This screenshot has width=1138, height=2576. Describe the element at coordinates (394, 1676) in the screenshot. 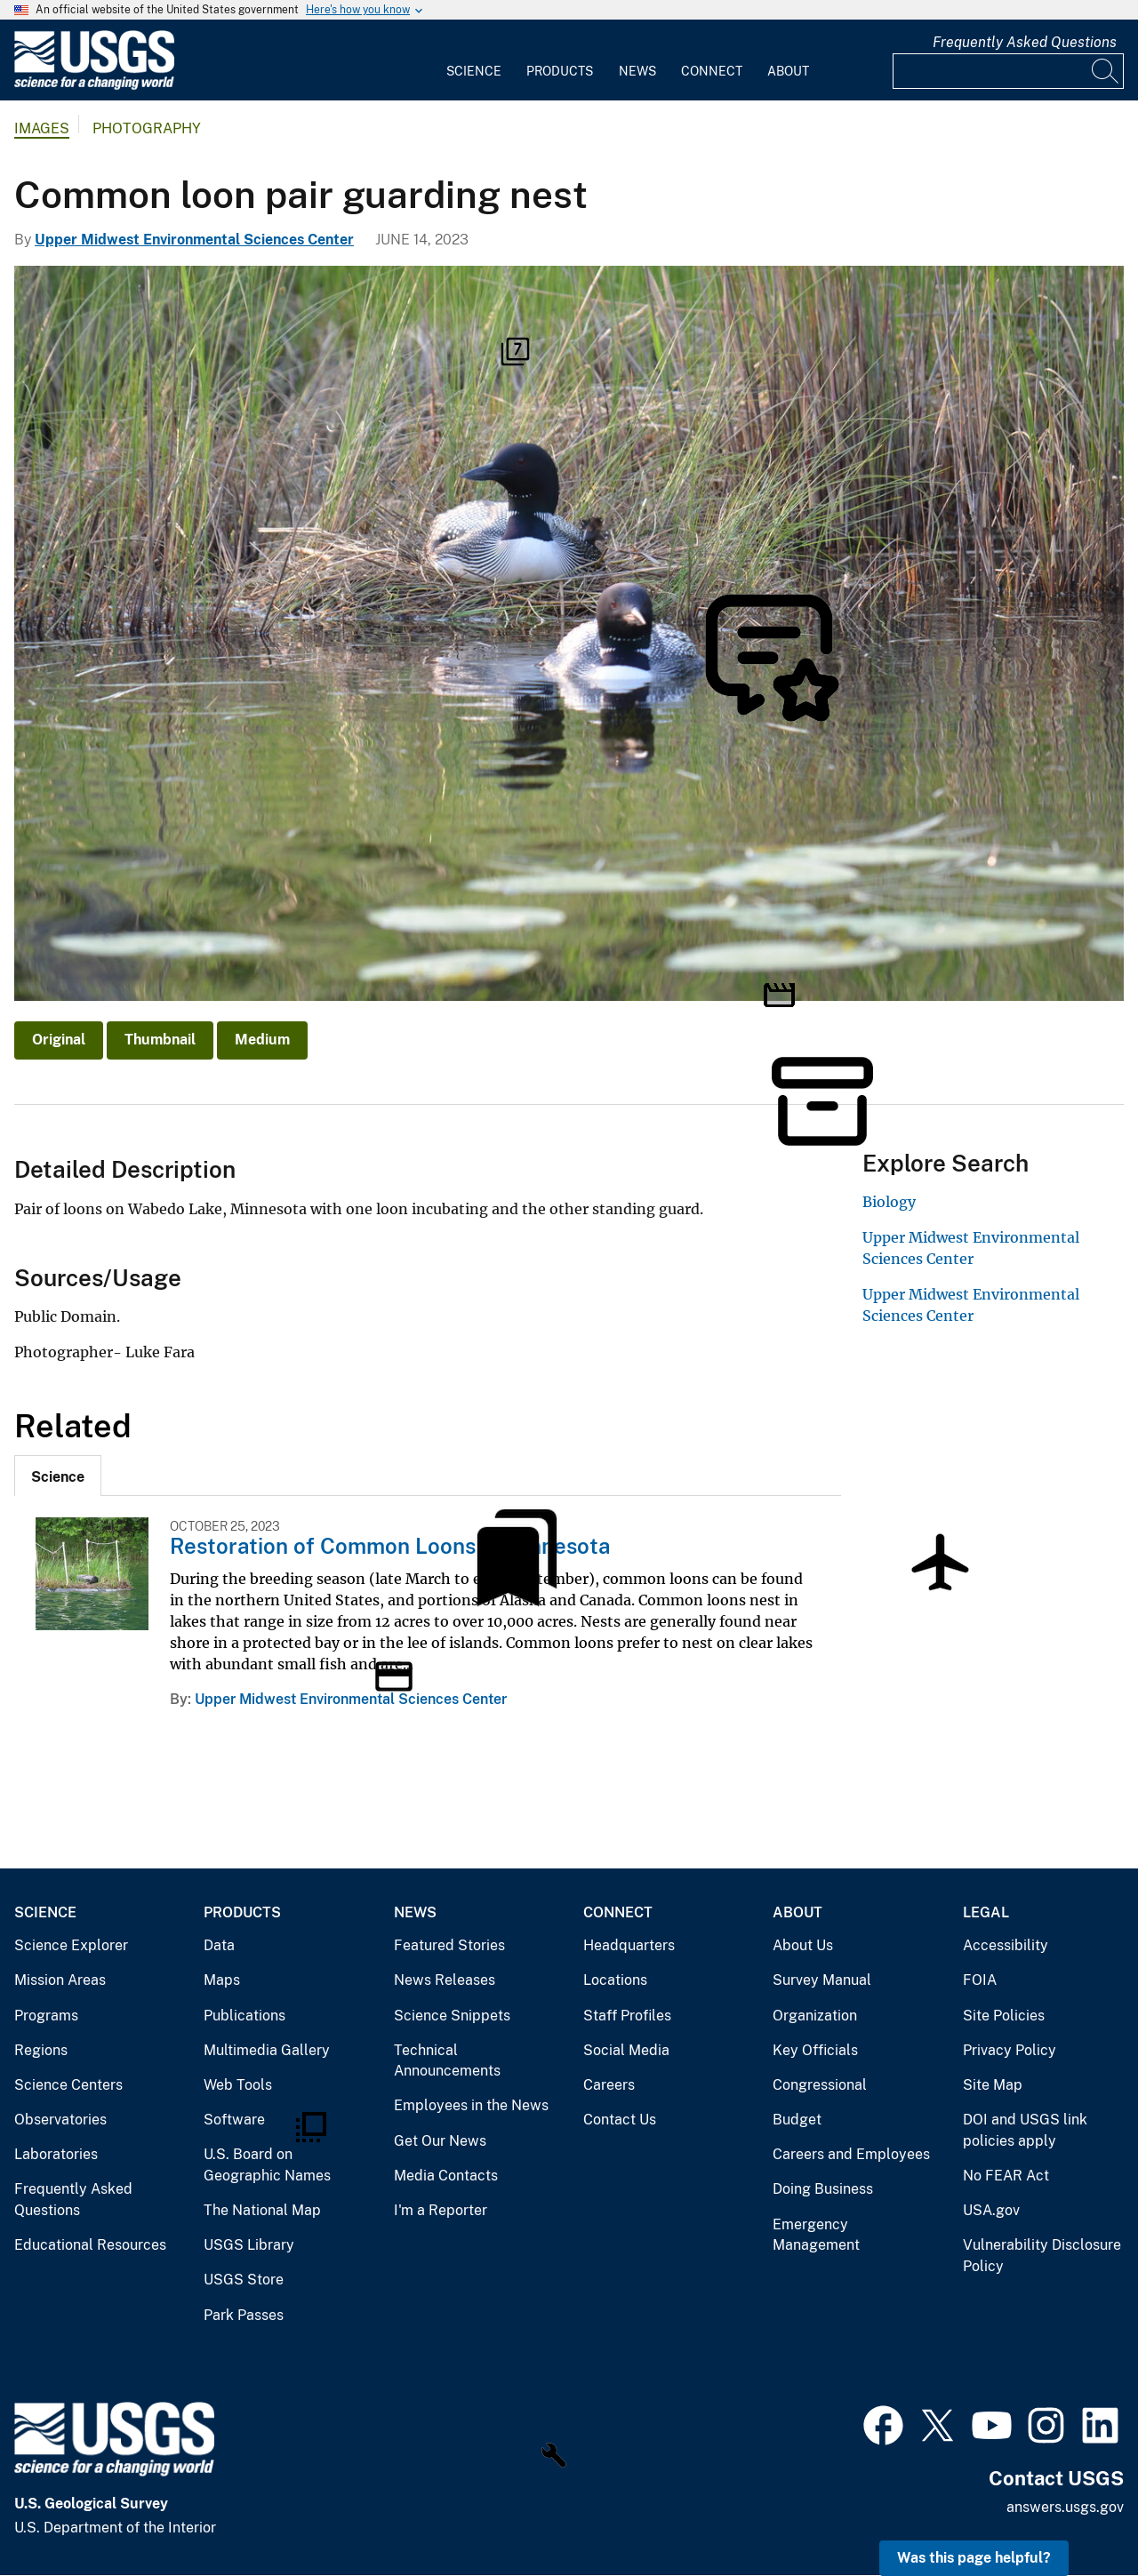

I see `access payment methods` at that location.